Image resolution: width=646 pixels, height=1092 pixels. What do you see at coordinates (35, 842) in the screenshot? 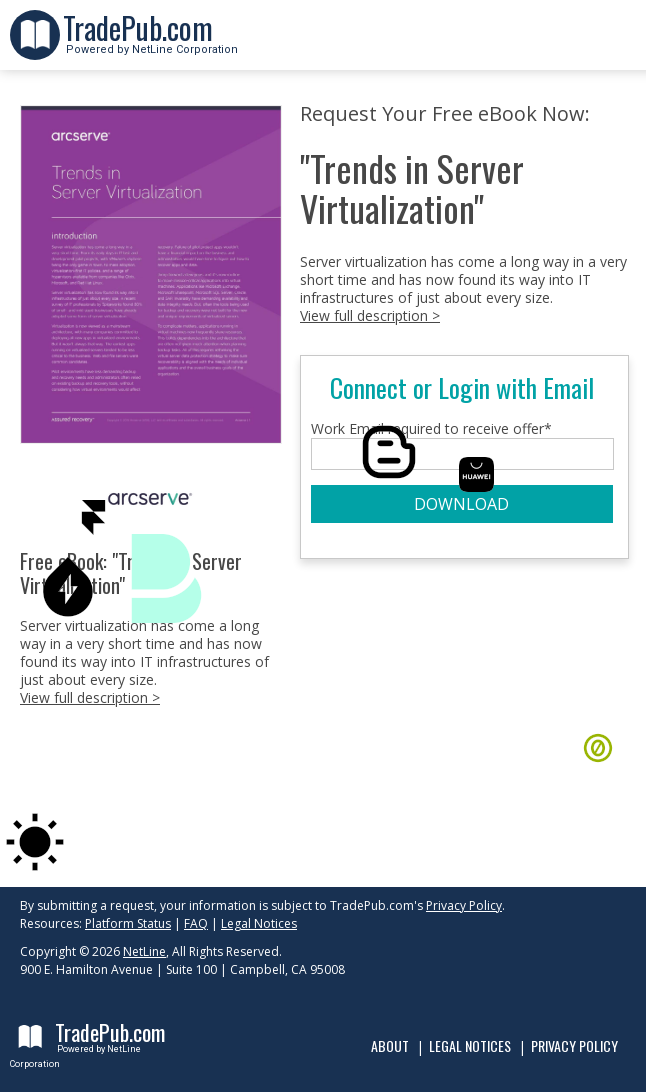
I see `switch to light mode` at bounding box center [35, 842].